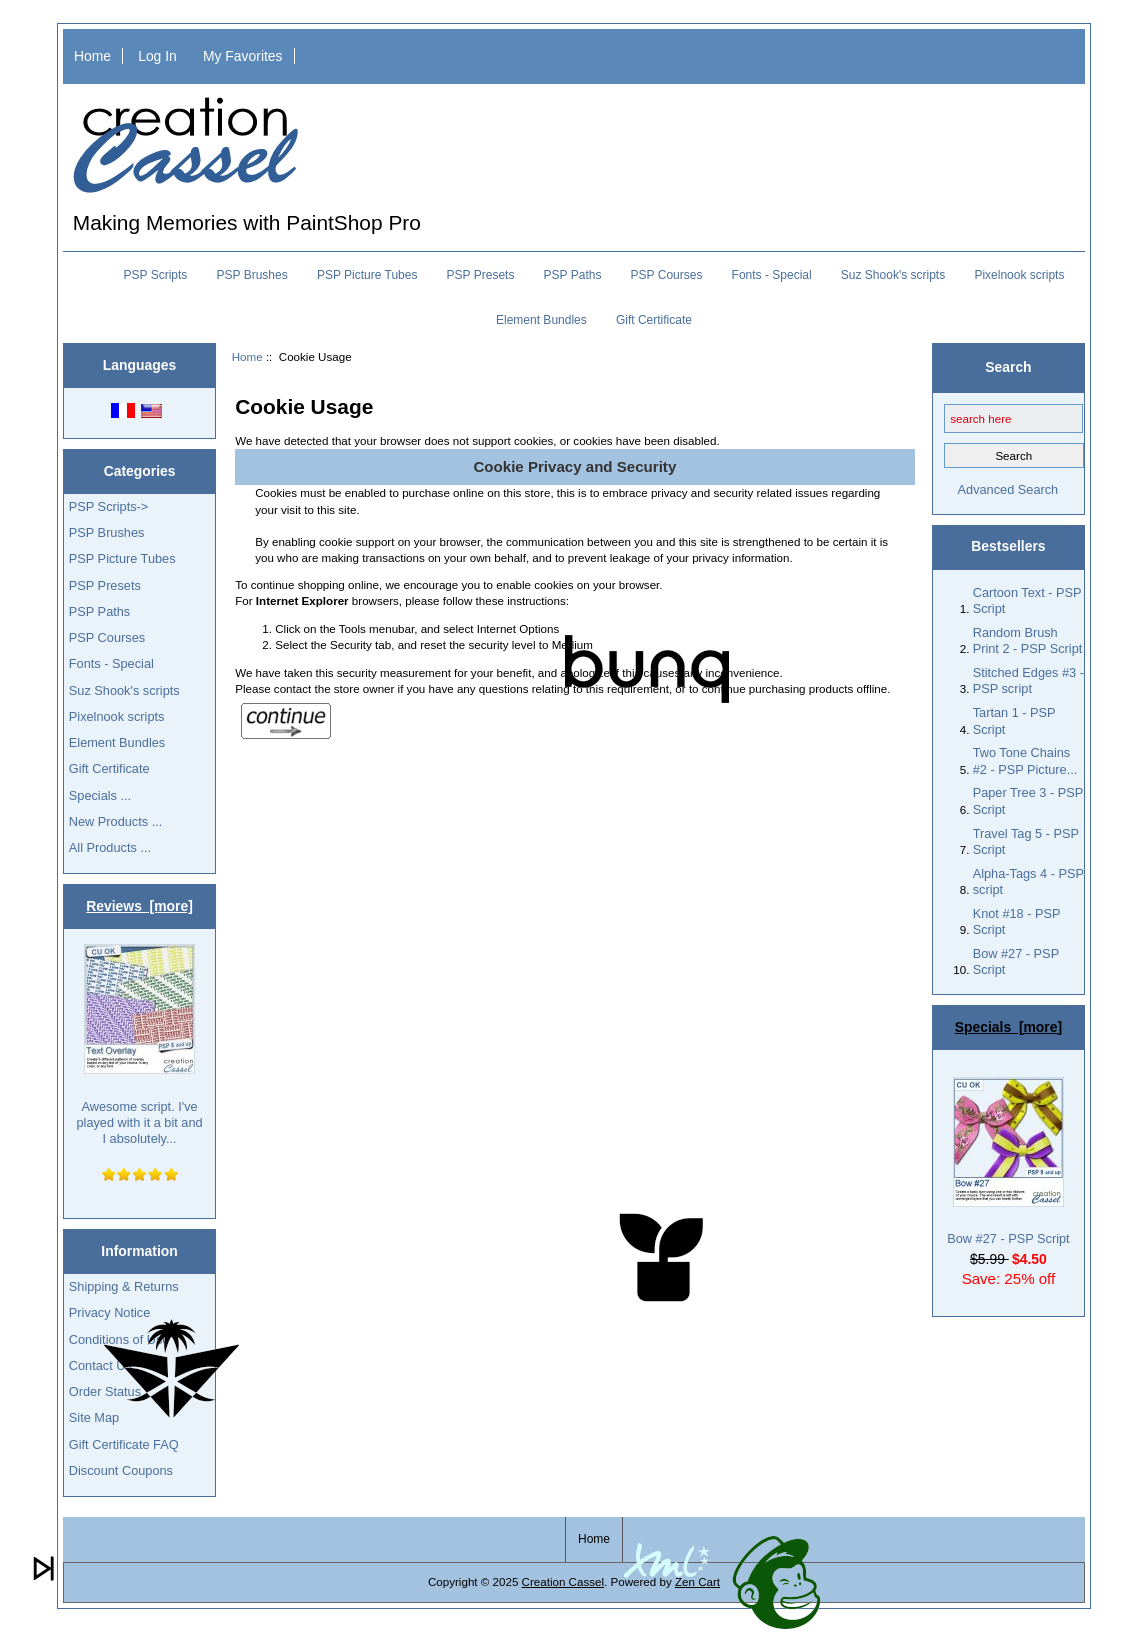 This screenshot has width=1136, height=1632. I want to click on skip to the next track, so click(44, 1568).